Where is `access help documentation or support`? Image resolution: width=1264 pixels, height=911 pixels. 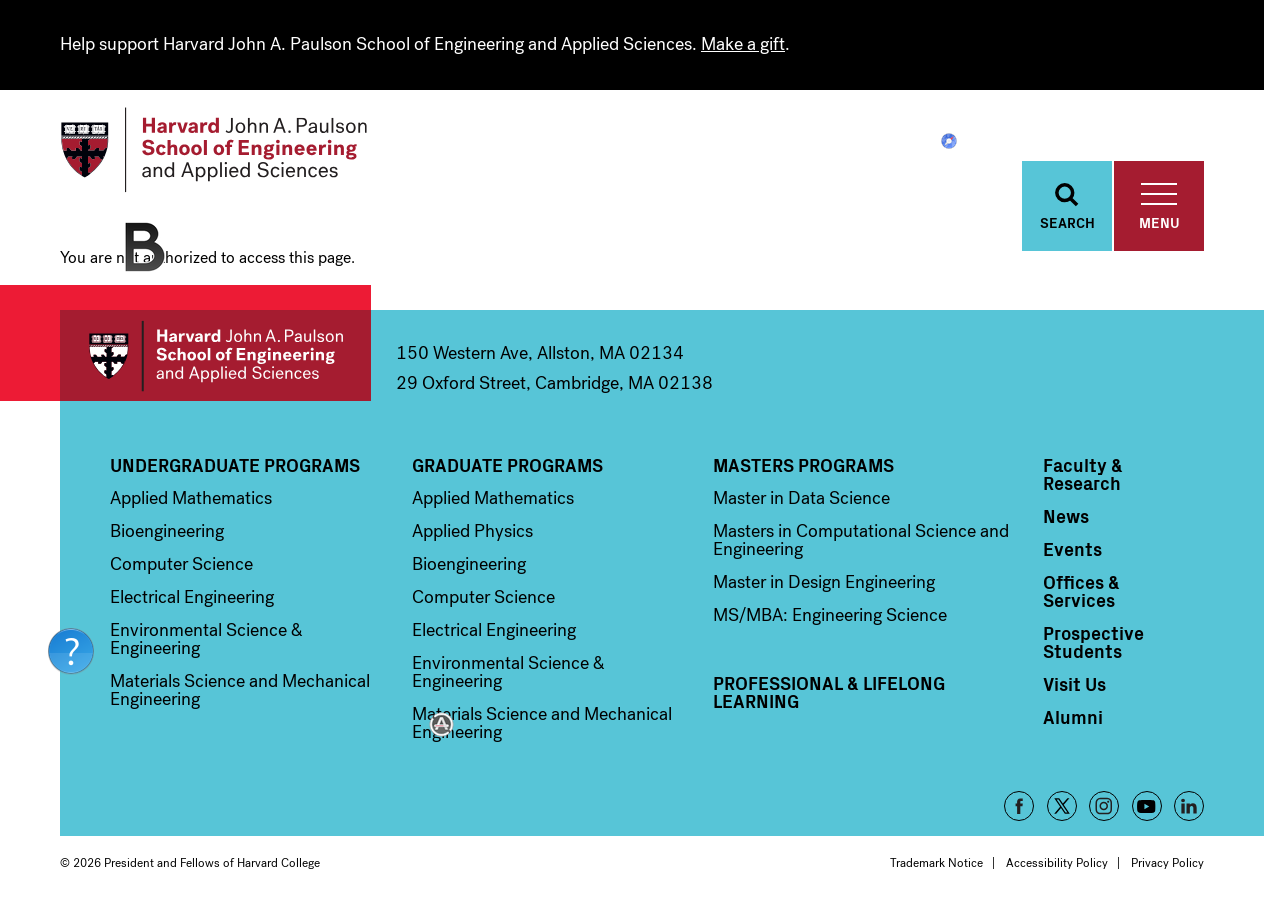 access help documentation or support is located at coordinates (71, 651).